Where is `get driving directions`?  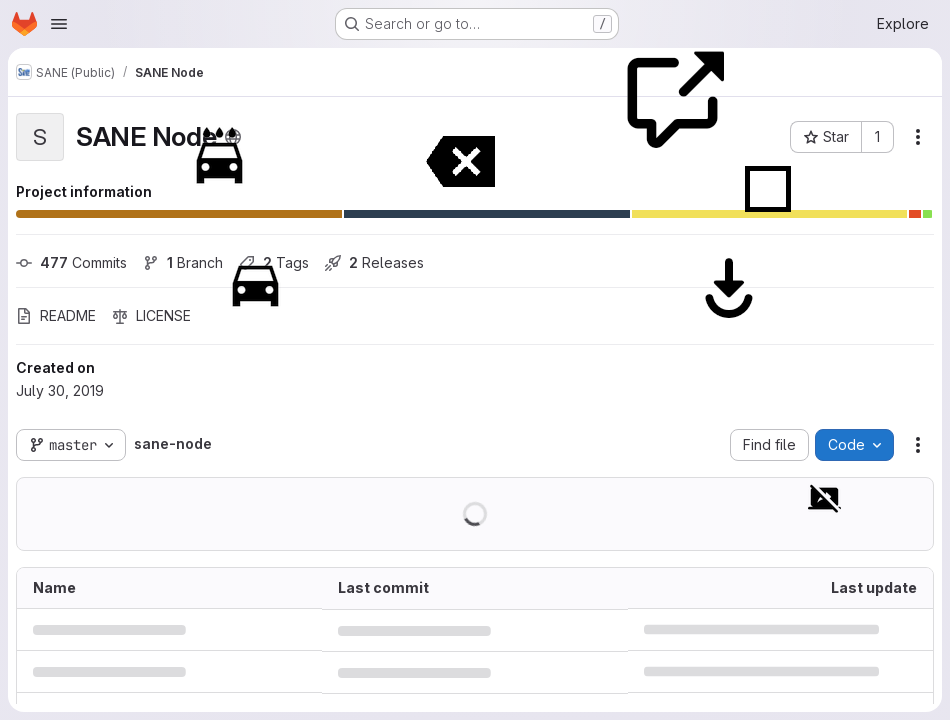 get driving directions is located at coordinates (255, 283).